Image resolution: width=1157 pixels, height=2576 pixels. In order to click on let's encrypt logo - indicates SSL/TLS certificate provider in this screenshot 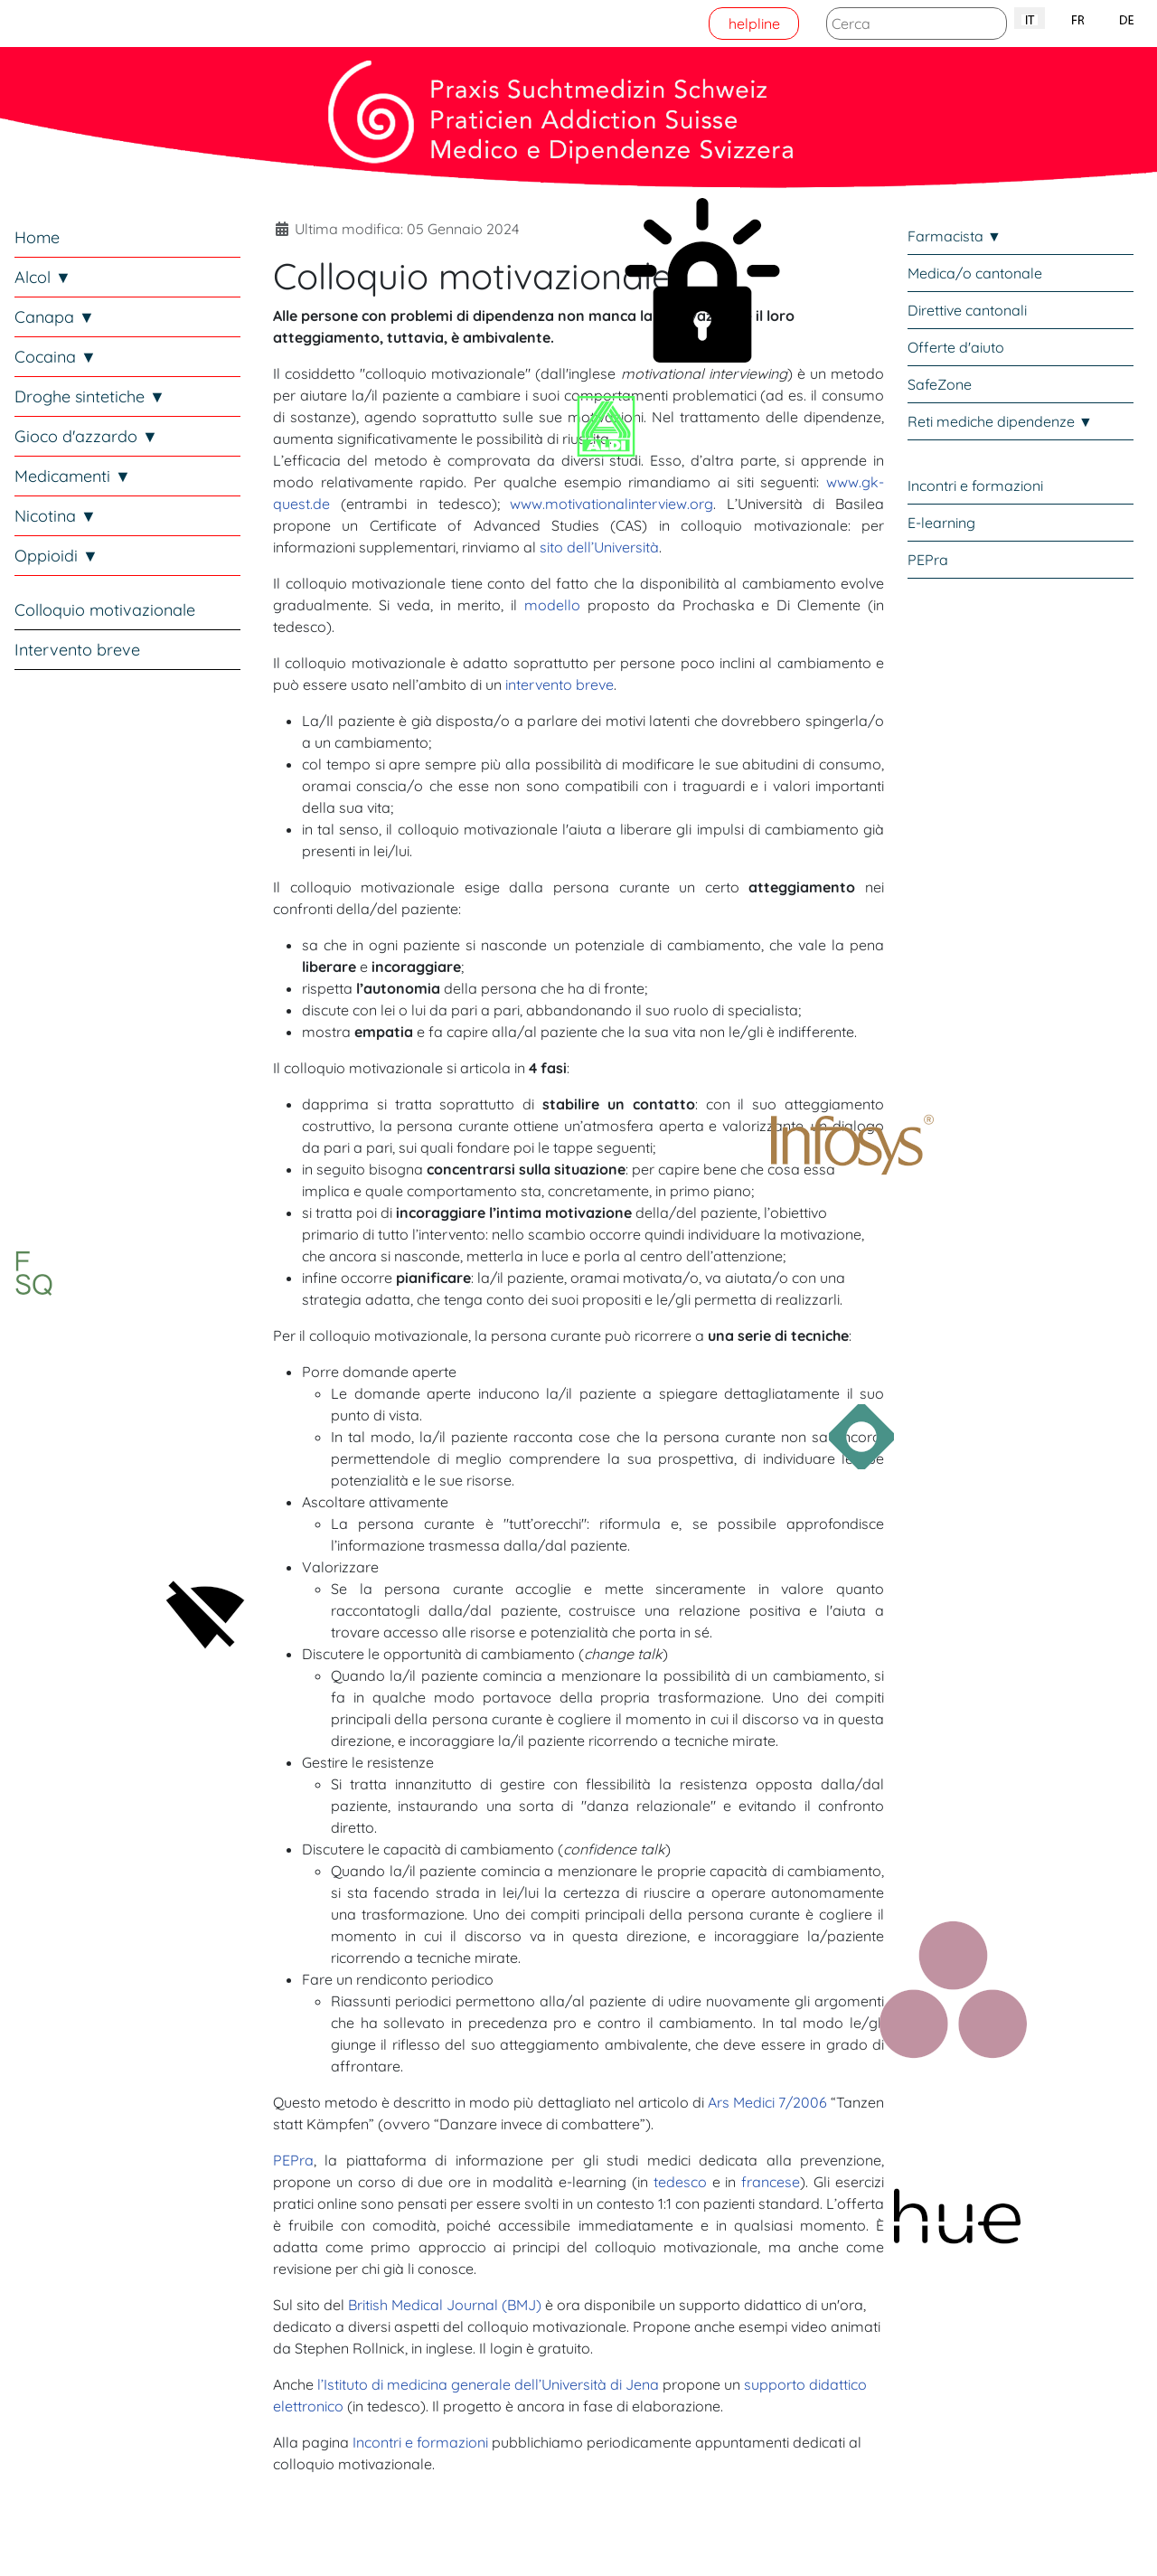, I will do `click(702, 280)`.